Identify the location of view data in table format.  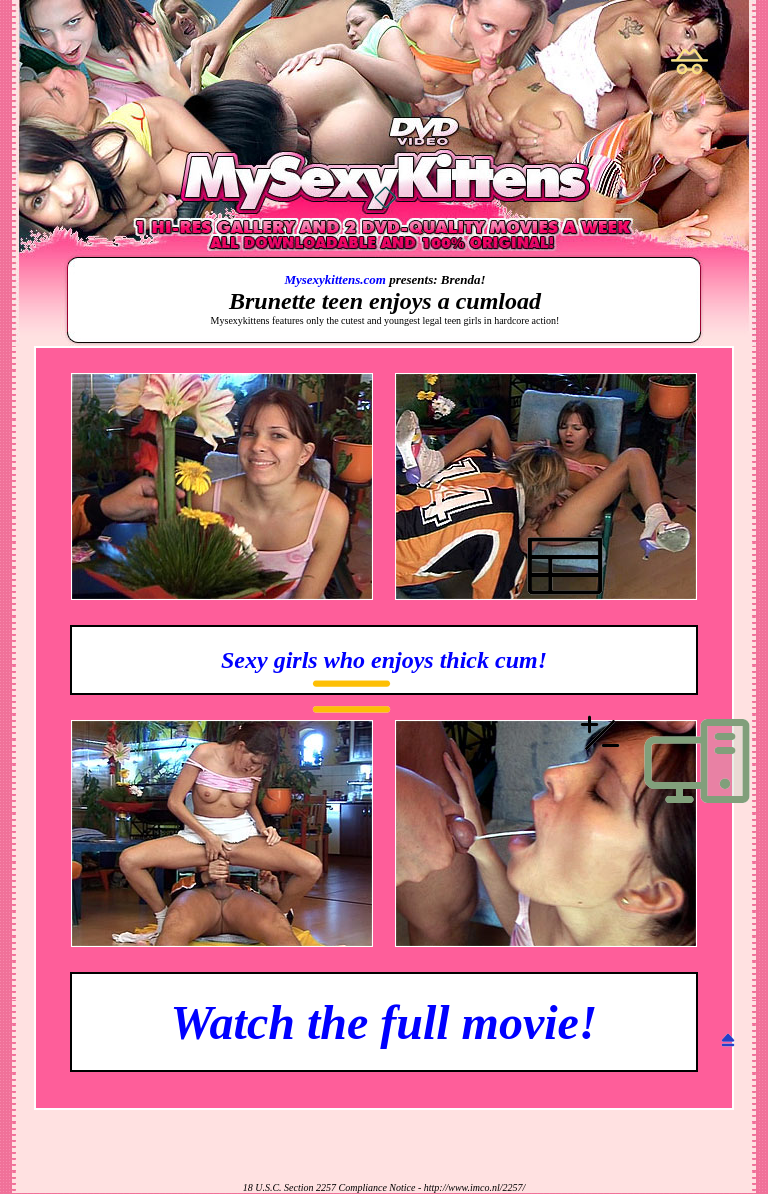
(565, 566).